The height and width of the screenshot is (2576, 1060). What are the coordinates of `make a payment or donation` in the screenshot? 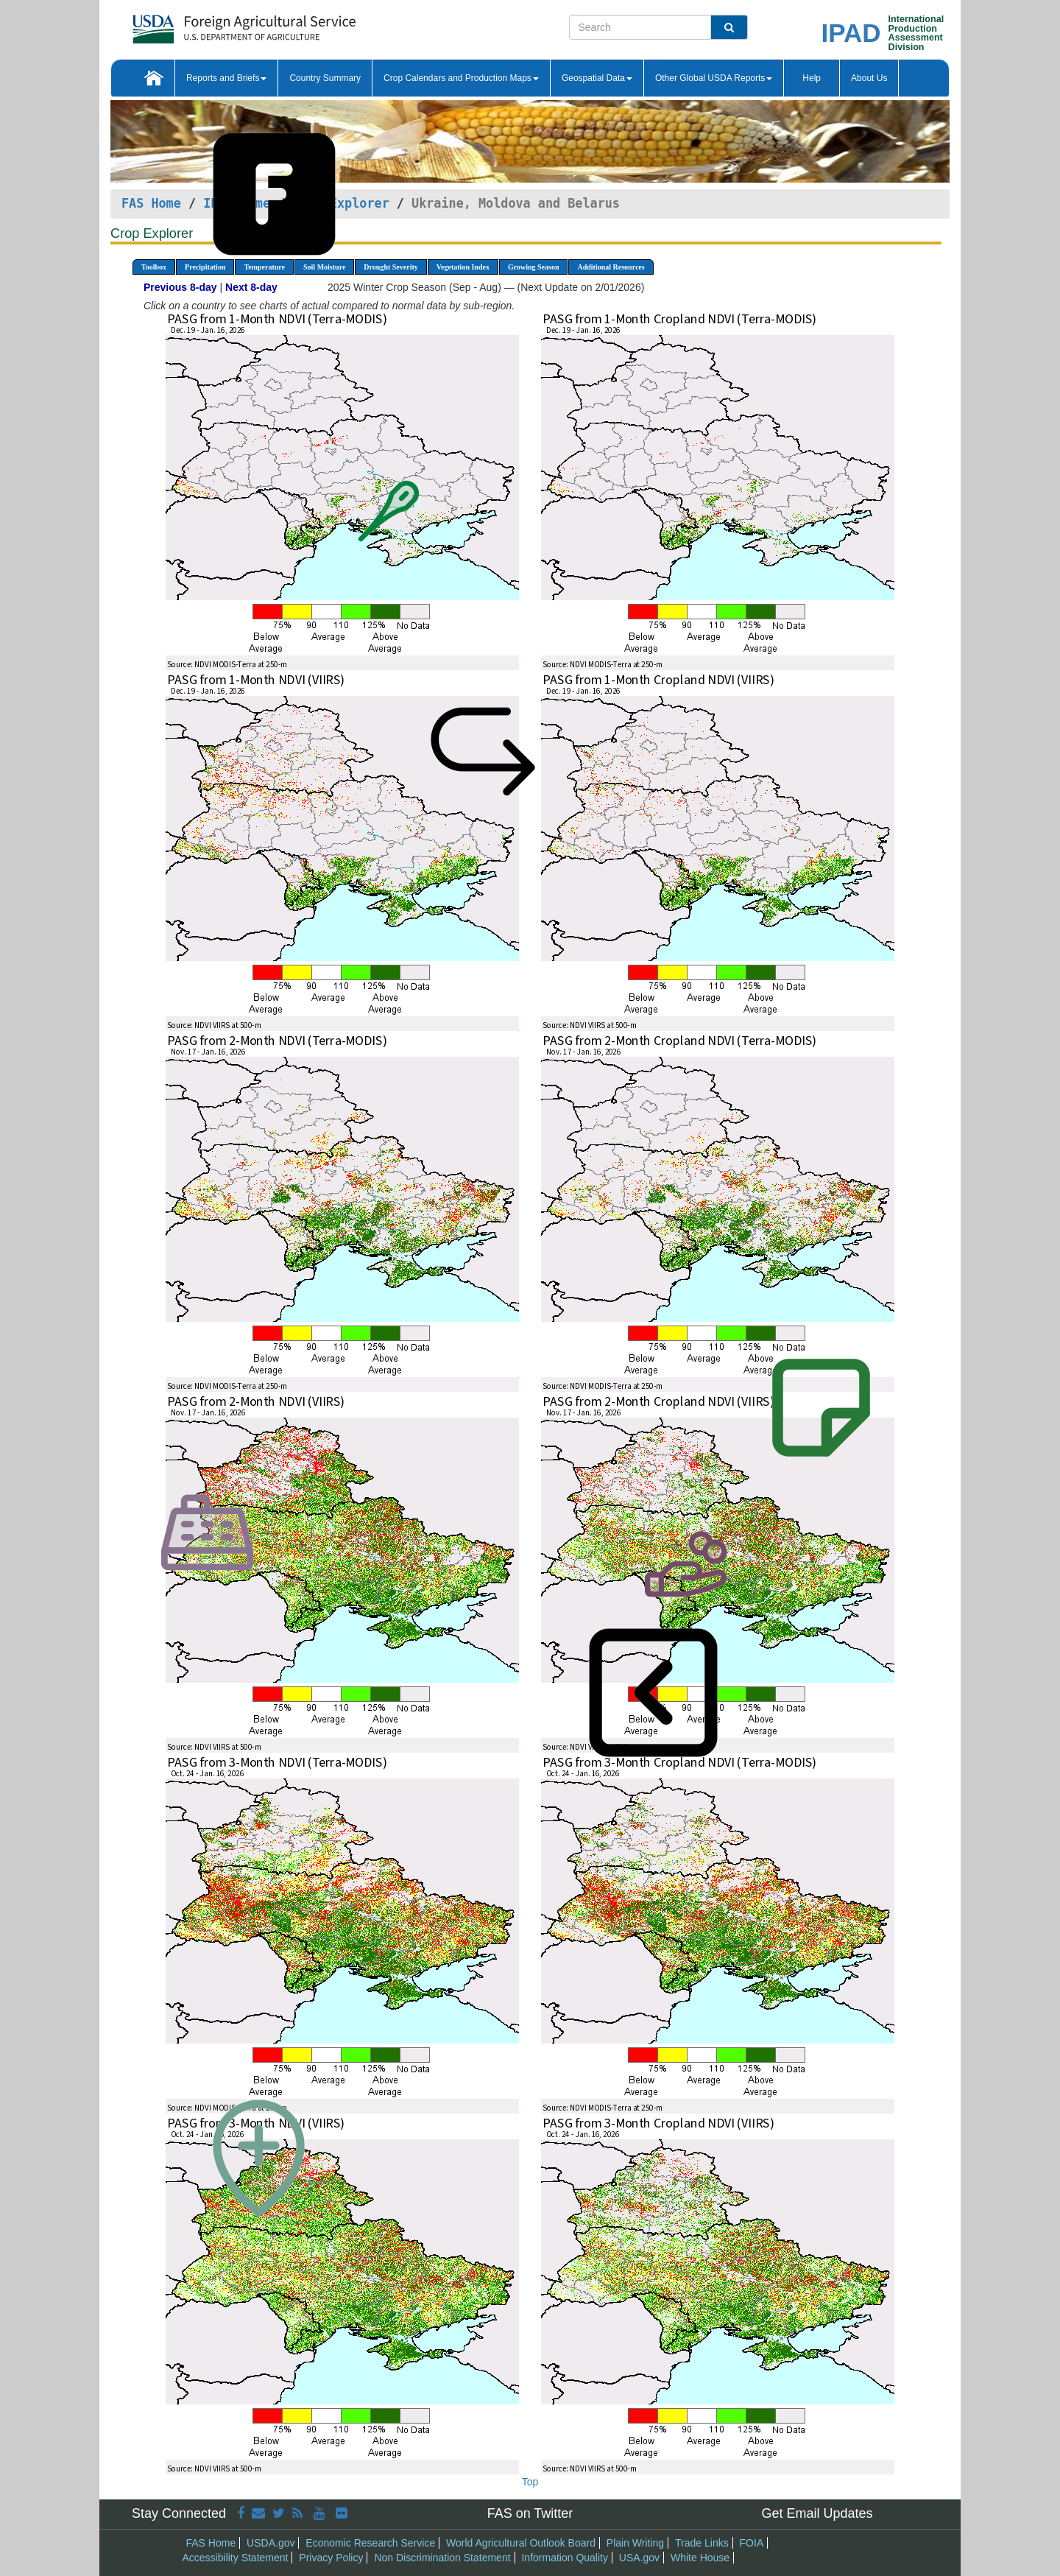 It's located at (688, 1566).